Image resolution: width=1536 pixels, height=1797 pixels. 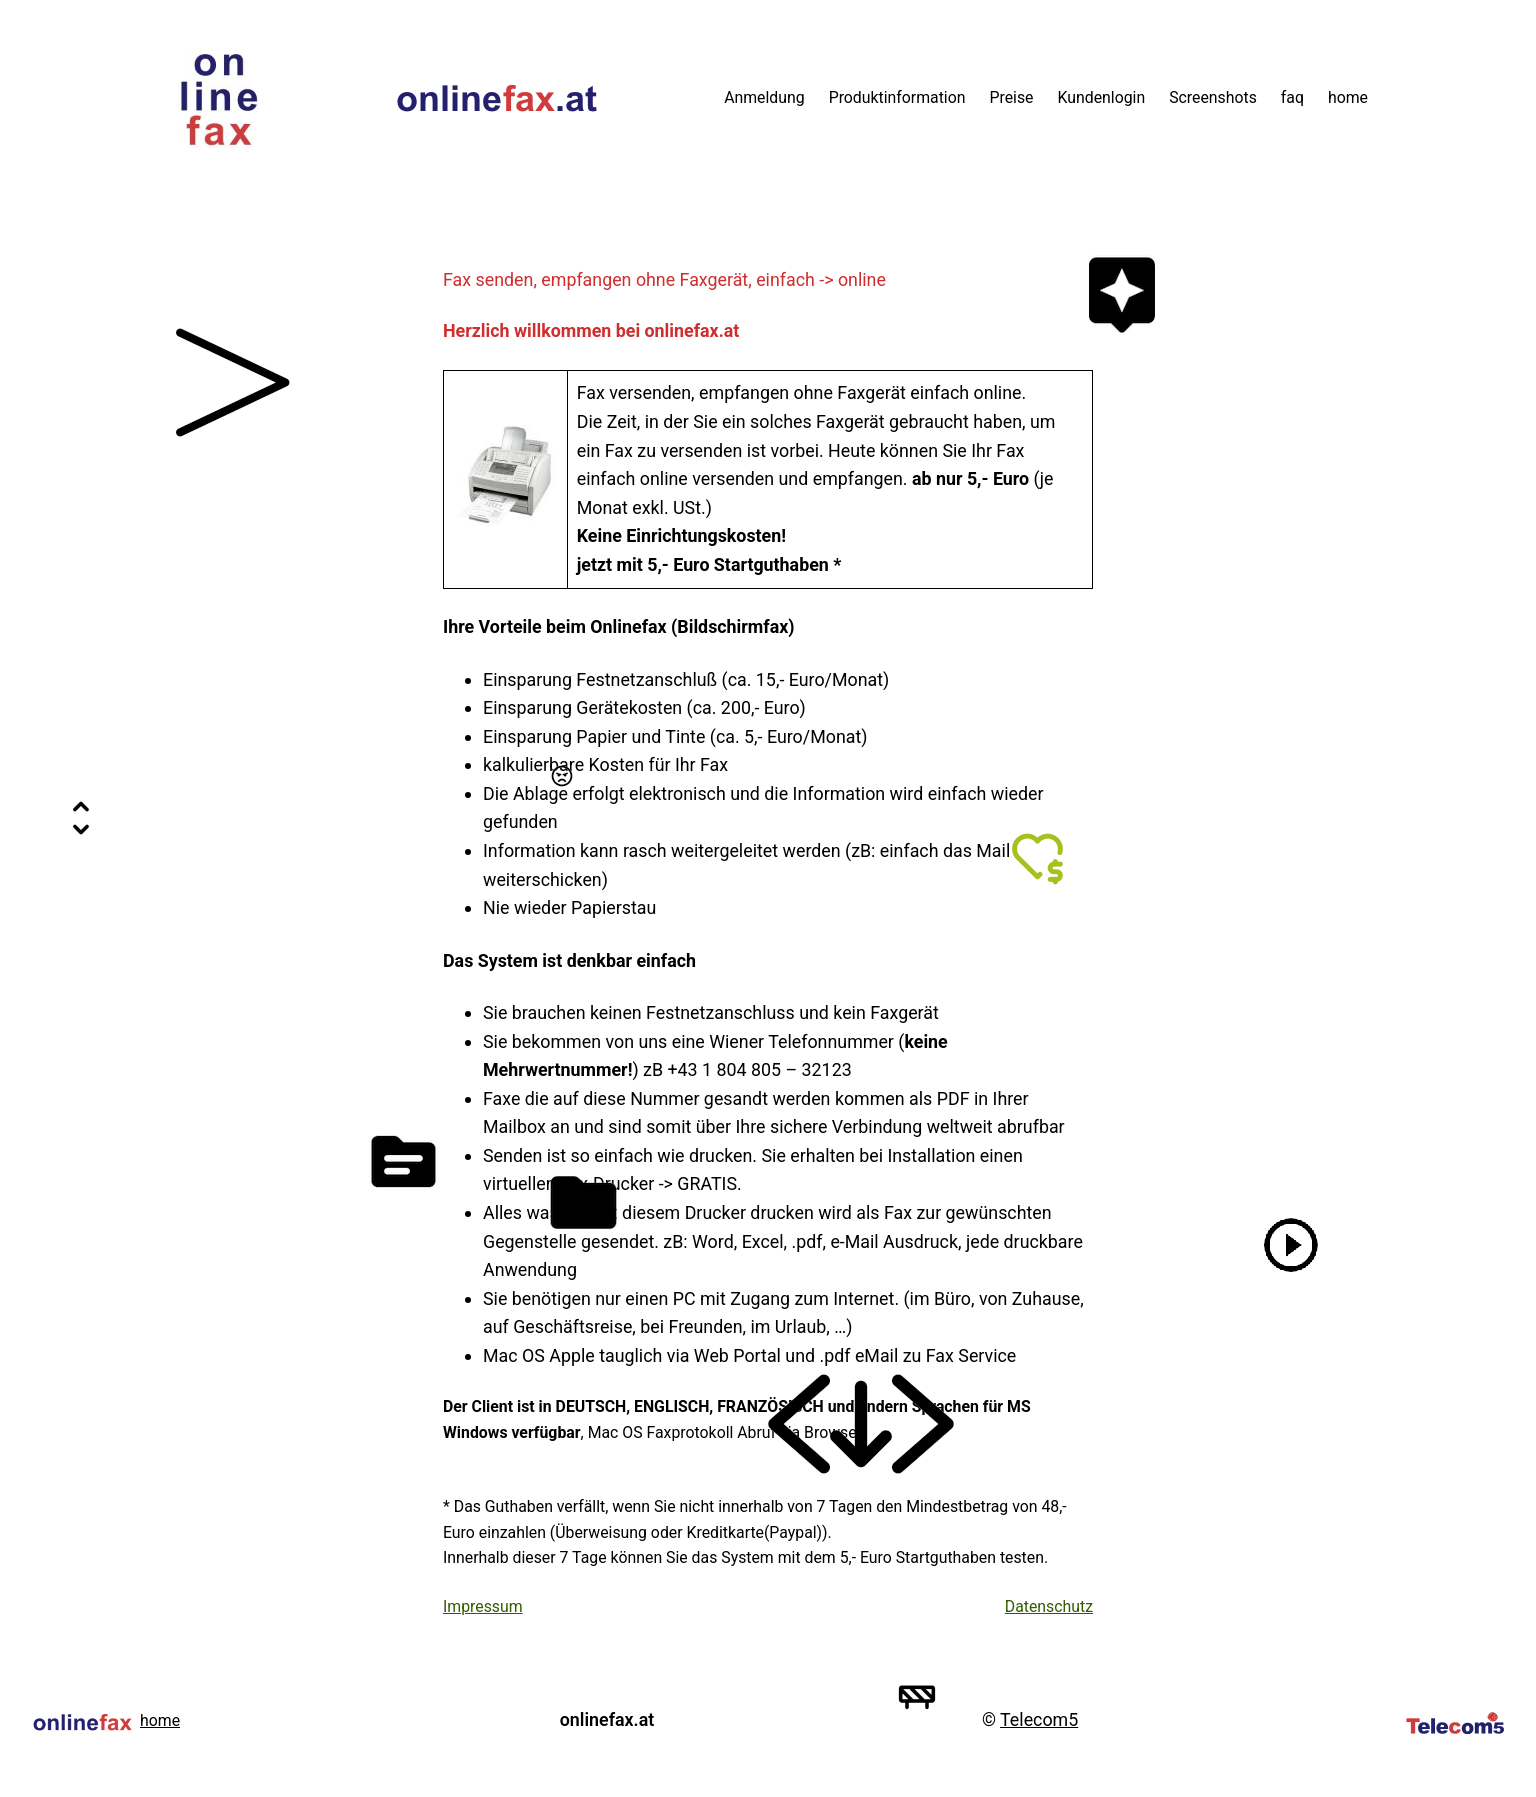 What do you see at coordinates (1037, 856) in the screenshot?
I see `donate to a cause or charity` at bounding box center [1037, 856].